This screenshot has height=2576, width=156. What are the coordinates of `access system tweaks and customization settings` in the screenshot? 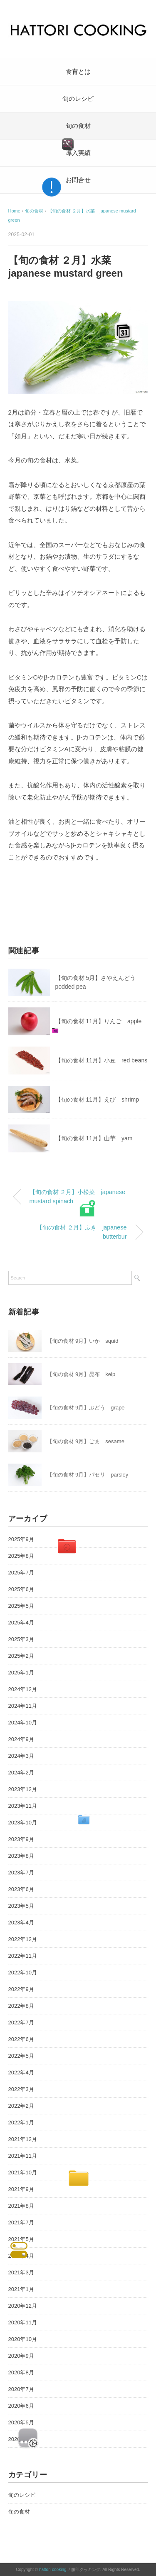 It's located at (19, 2249).